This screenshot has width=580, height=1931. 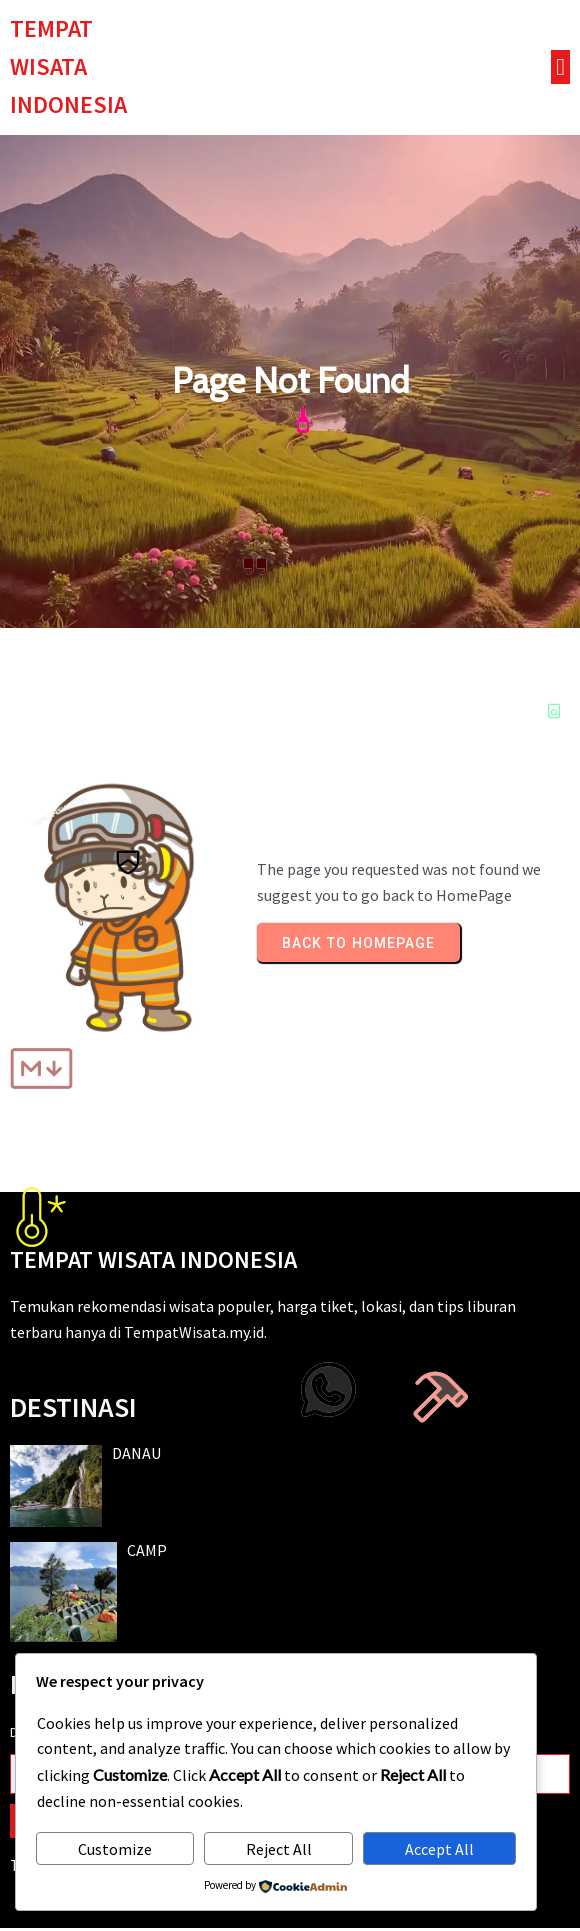 What do you see at coordinates (41, 1068) in the screenshot?
I see `format text using markdown` at bounding box center [41, 1068].